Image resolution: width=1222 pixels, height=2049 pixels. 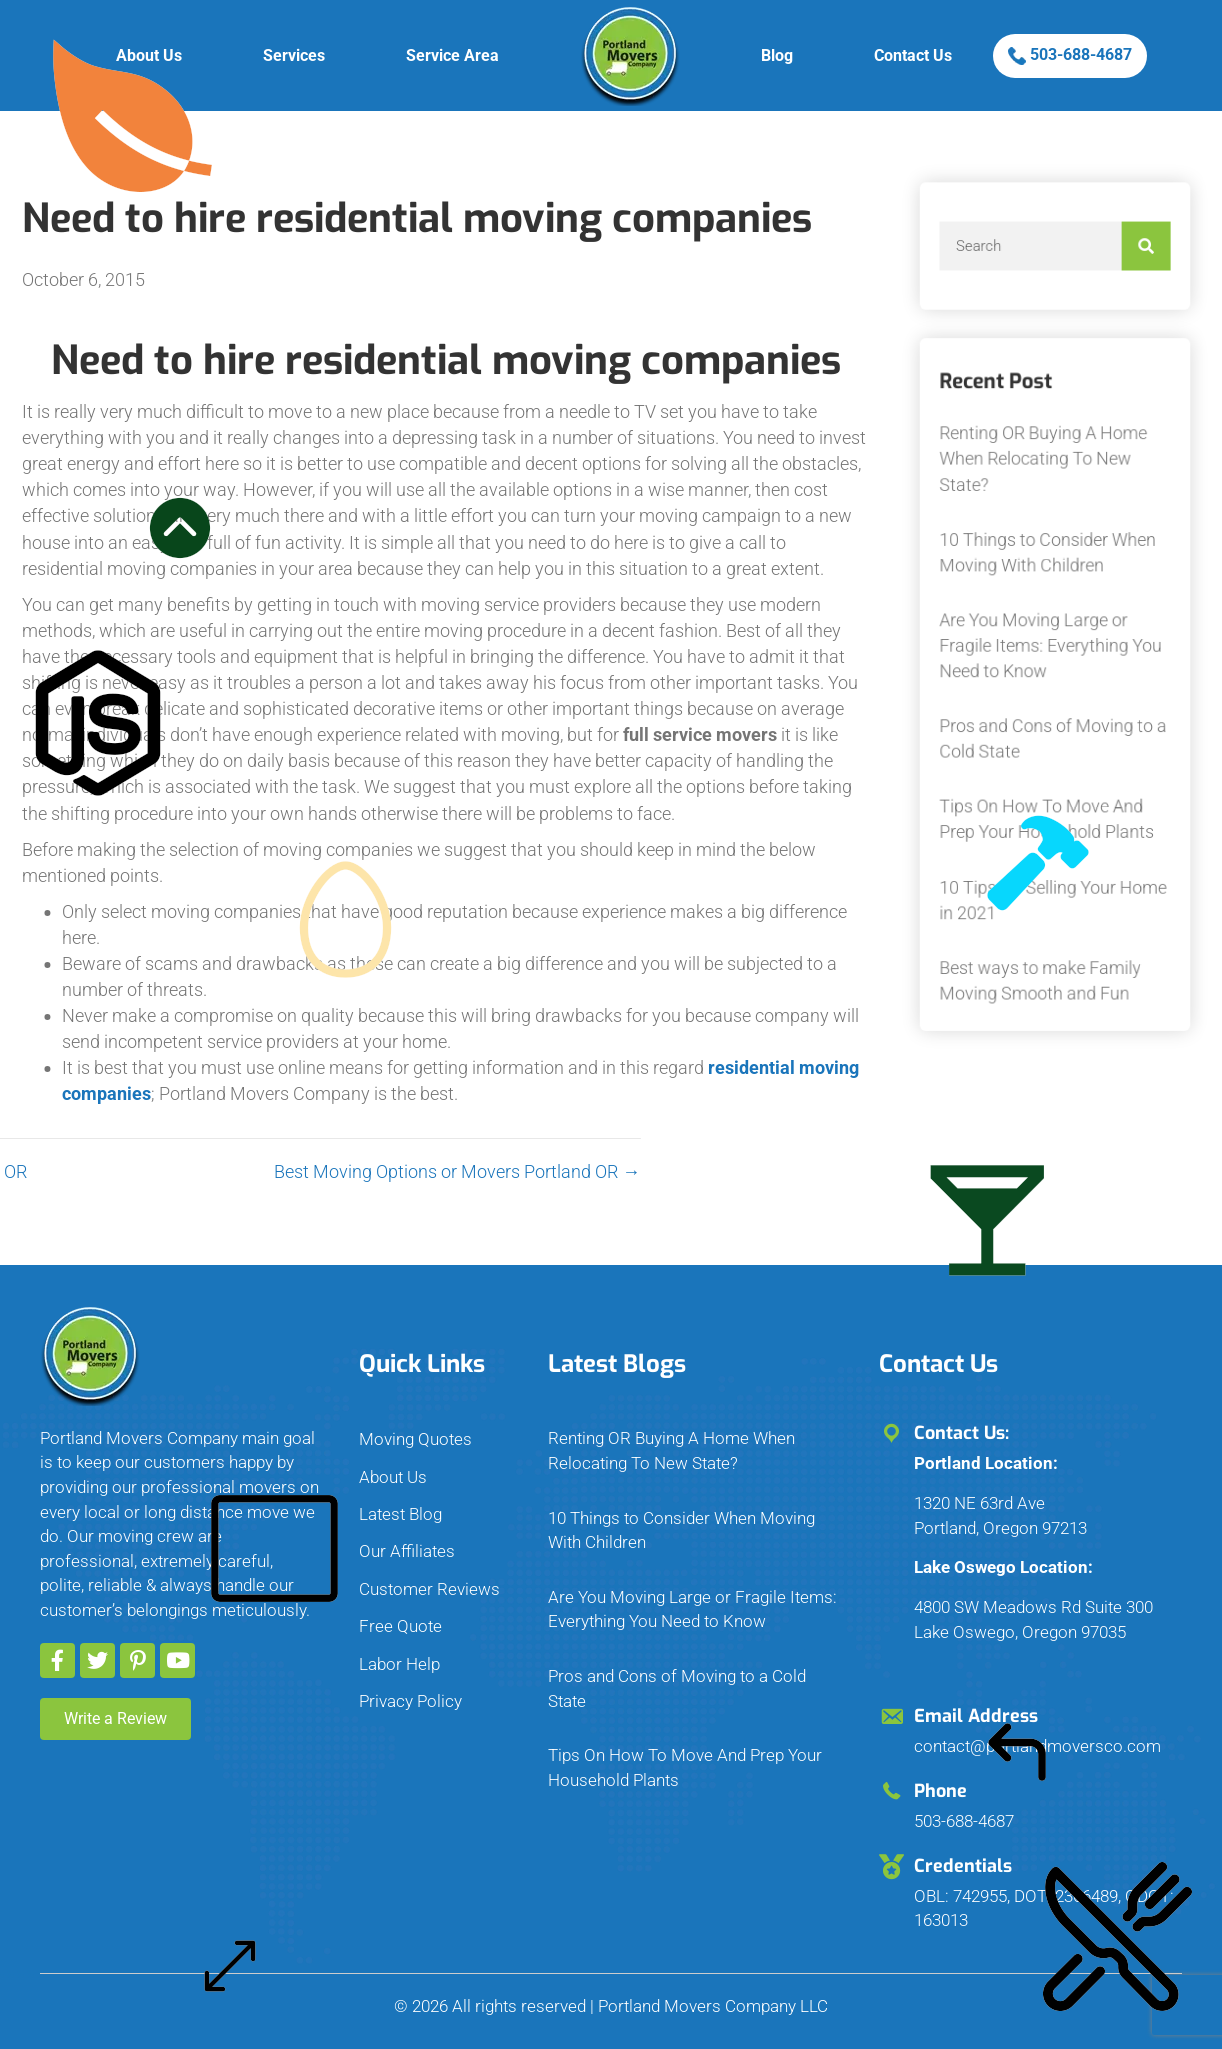 What do you see at coordinates (987, 1220) in the screenshot?
I see `browse wine or cocktail menu` at bounding box center [987, 1220].